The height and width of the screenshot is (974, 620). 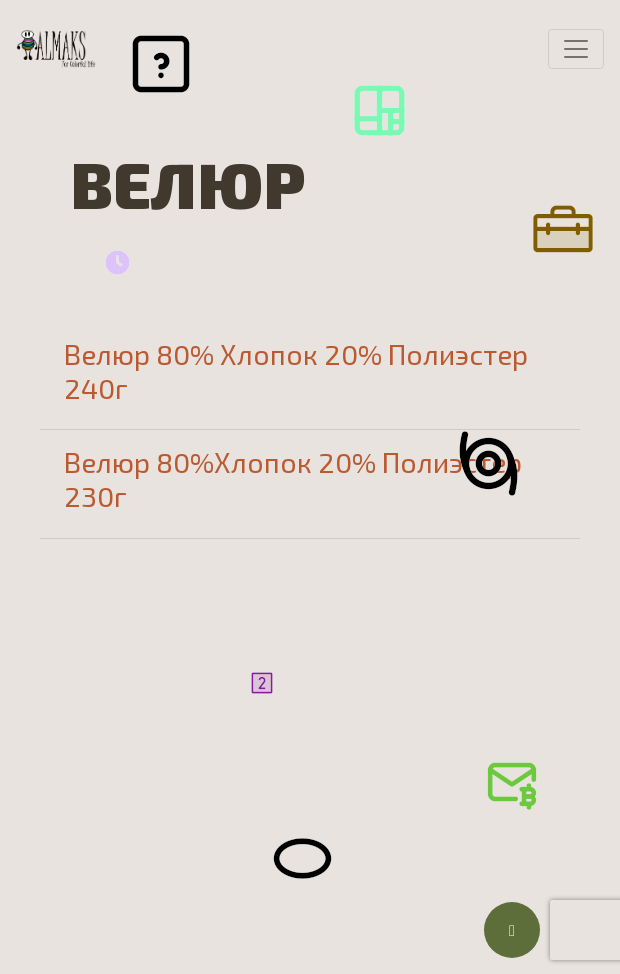 I want to click on indicates a vertical oval or ellipse shape tool, so click(x=302, y=858).